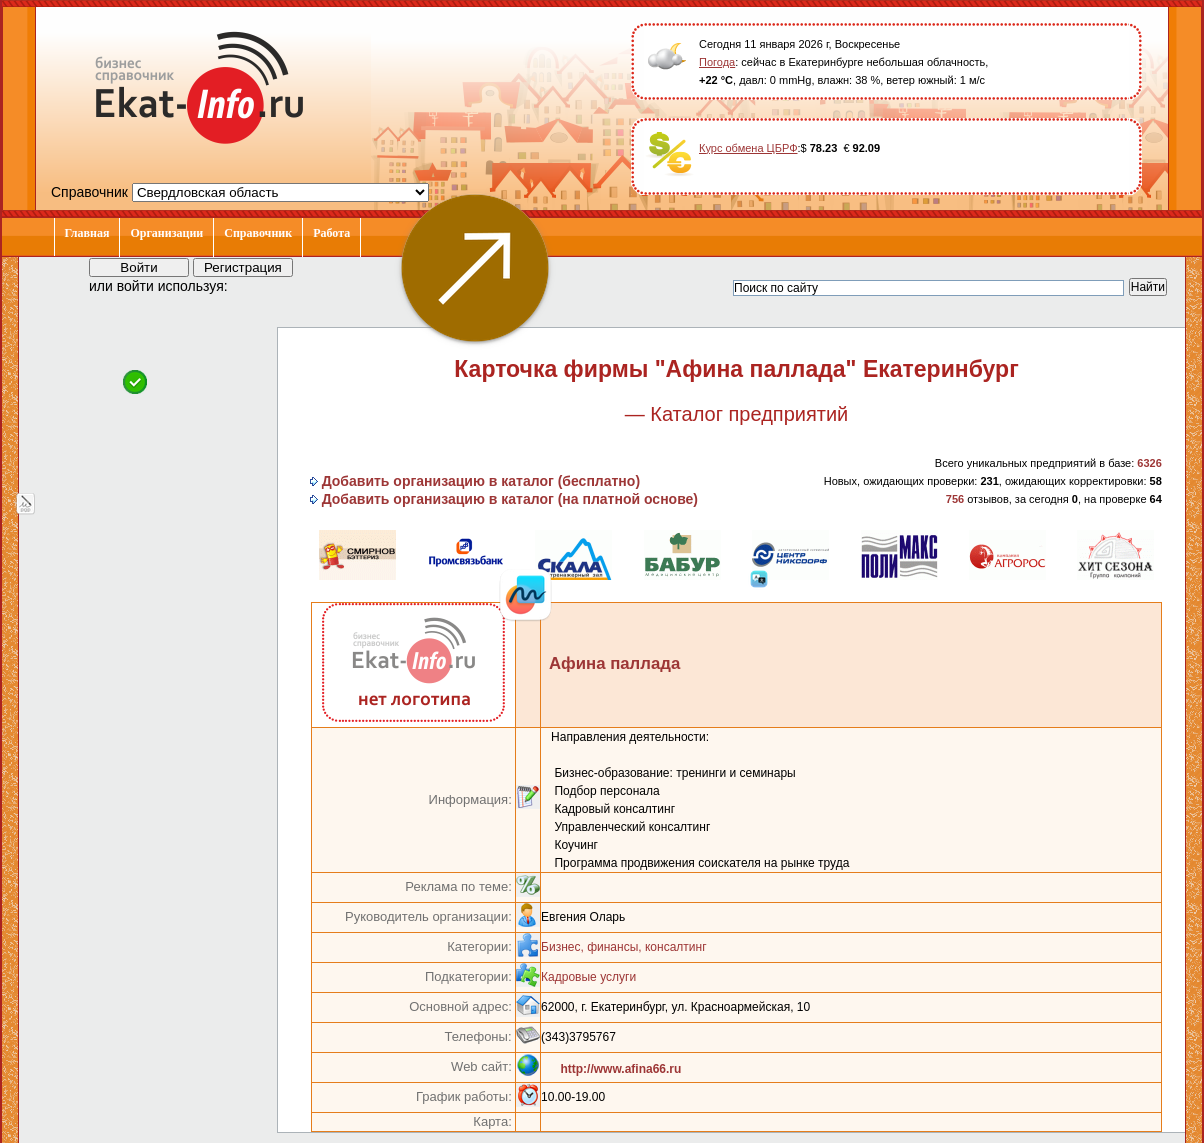 The width and height of the screenshot is (1204, 1143). I want to click on open the translate app, so click(759, 579).